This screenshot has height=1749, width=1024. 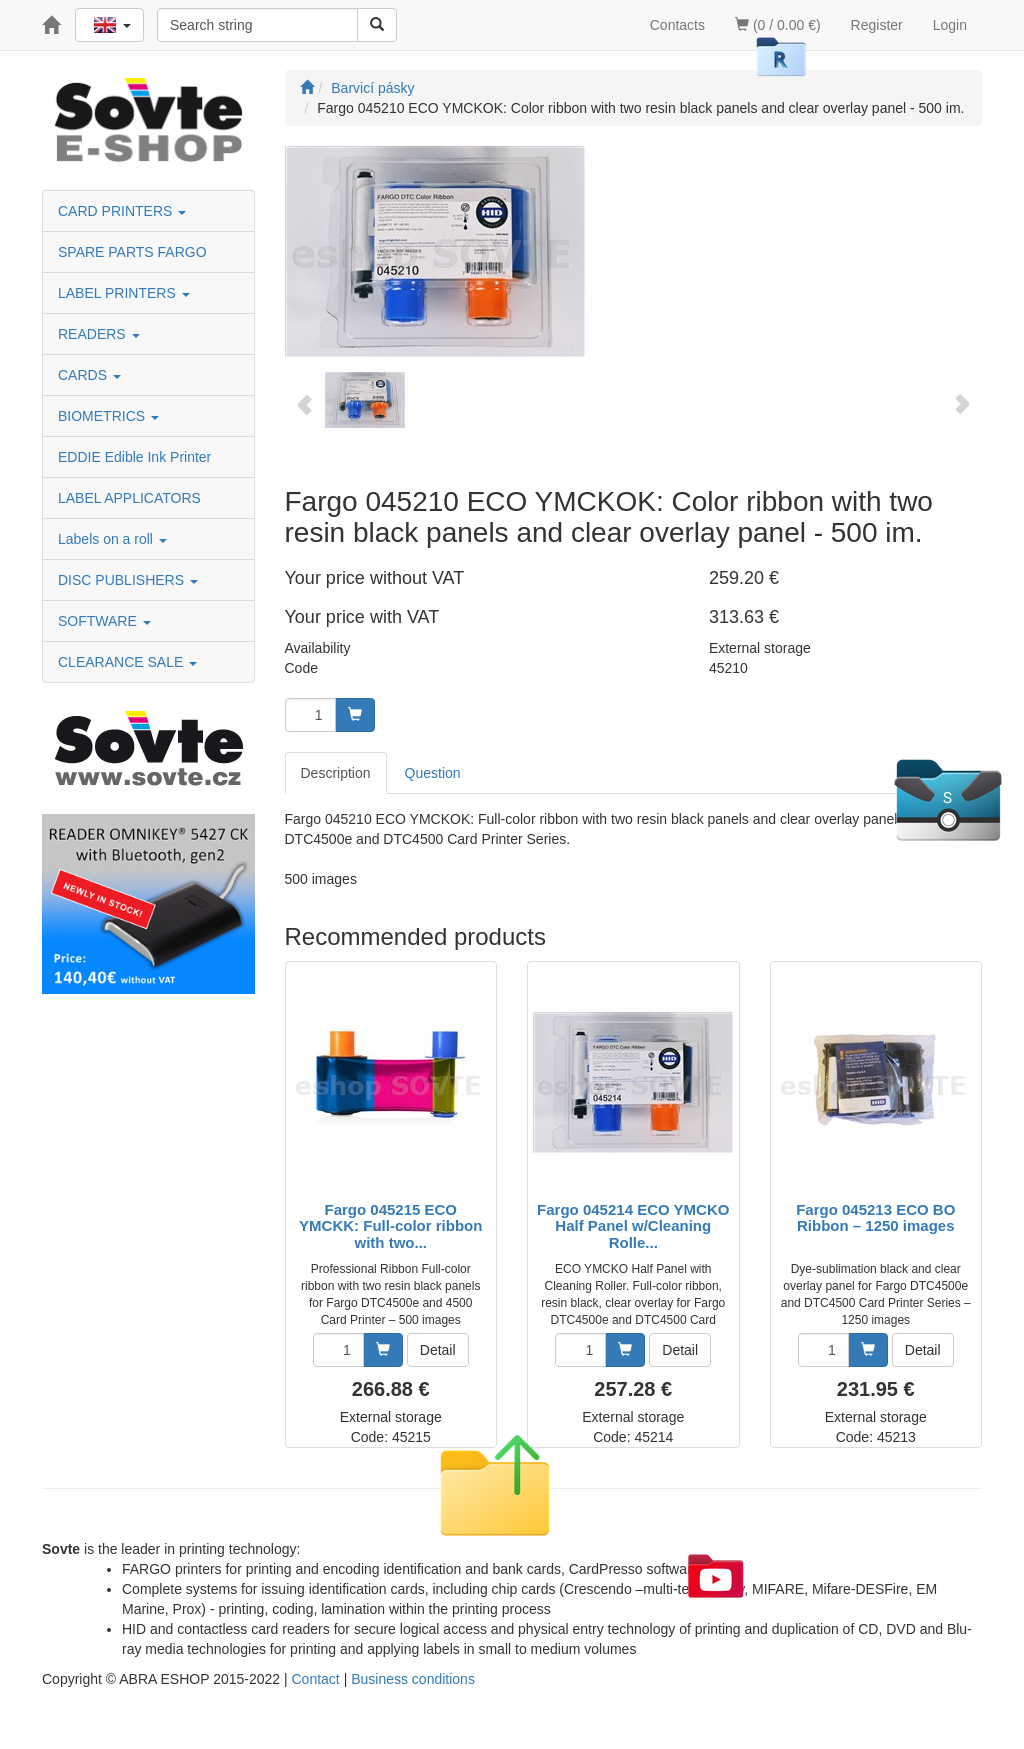 I want to click on open folder containing downloaded youtube videos, so click(x=715, y=1577).